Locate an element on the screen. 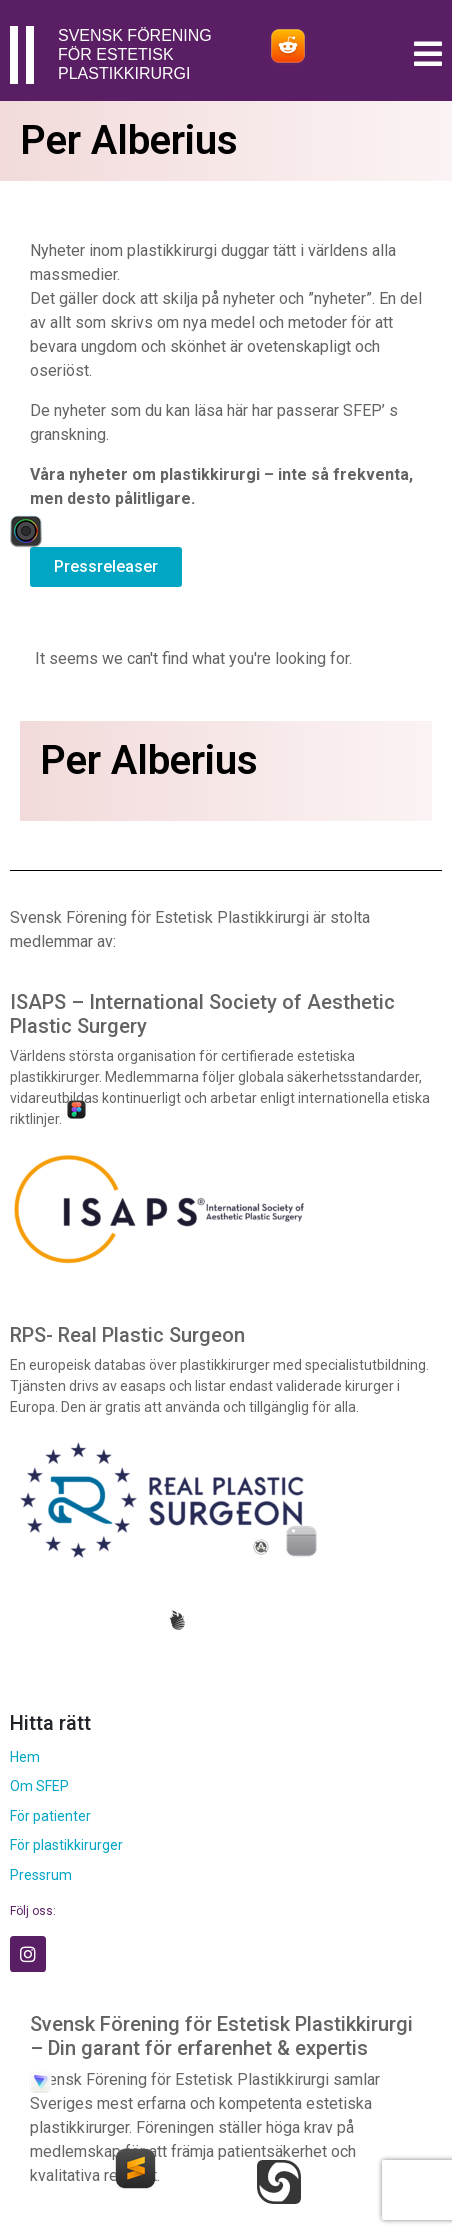 The image size is (452, 2234). access window management settings is located at coordinates (301, 1541).